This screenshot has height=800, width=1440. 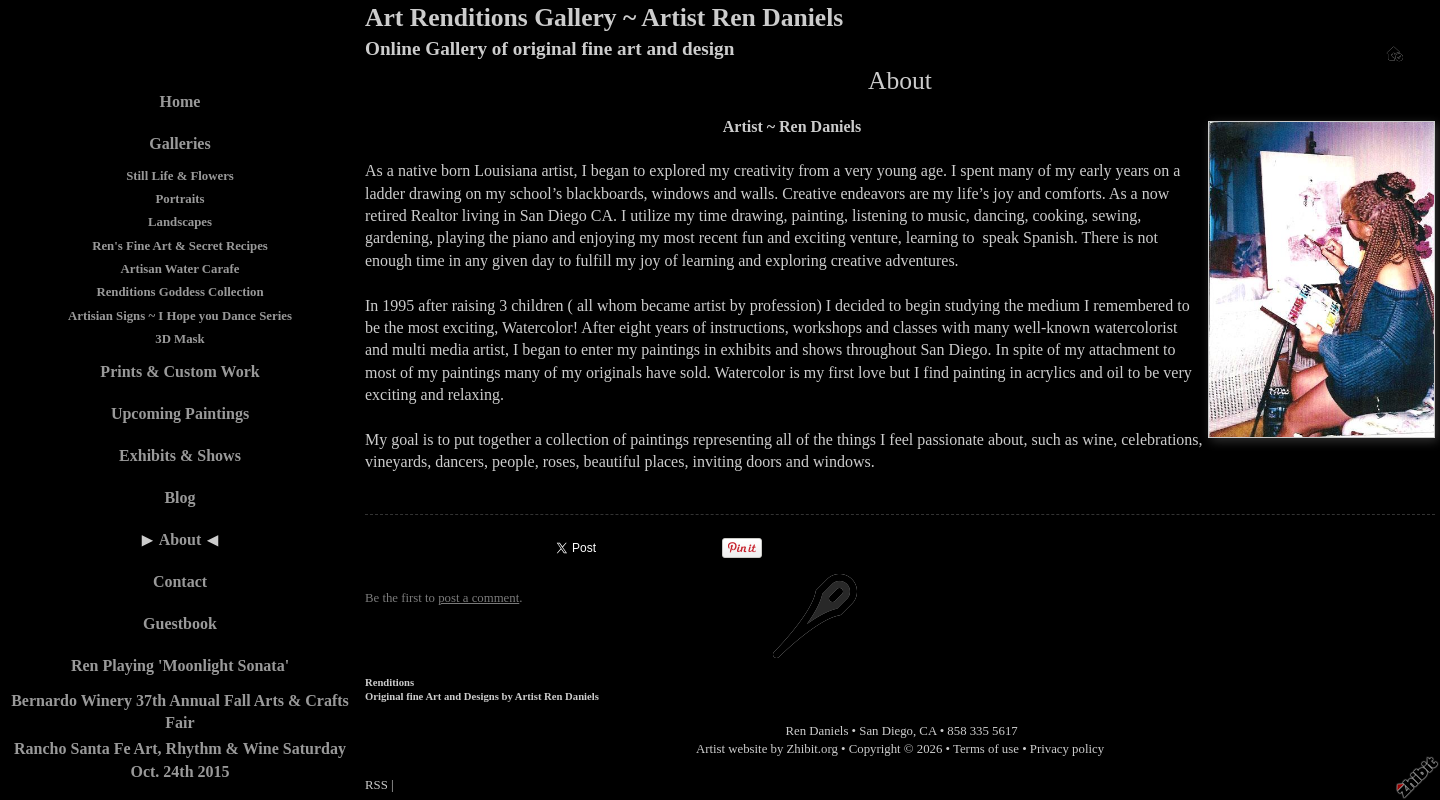 What do you see at coordinates (815, 616) in the screenshot?
I see `access sewing or crafting tools` at bounding box center [815, 616].